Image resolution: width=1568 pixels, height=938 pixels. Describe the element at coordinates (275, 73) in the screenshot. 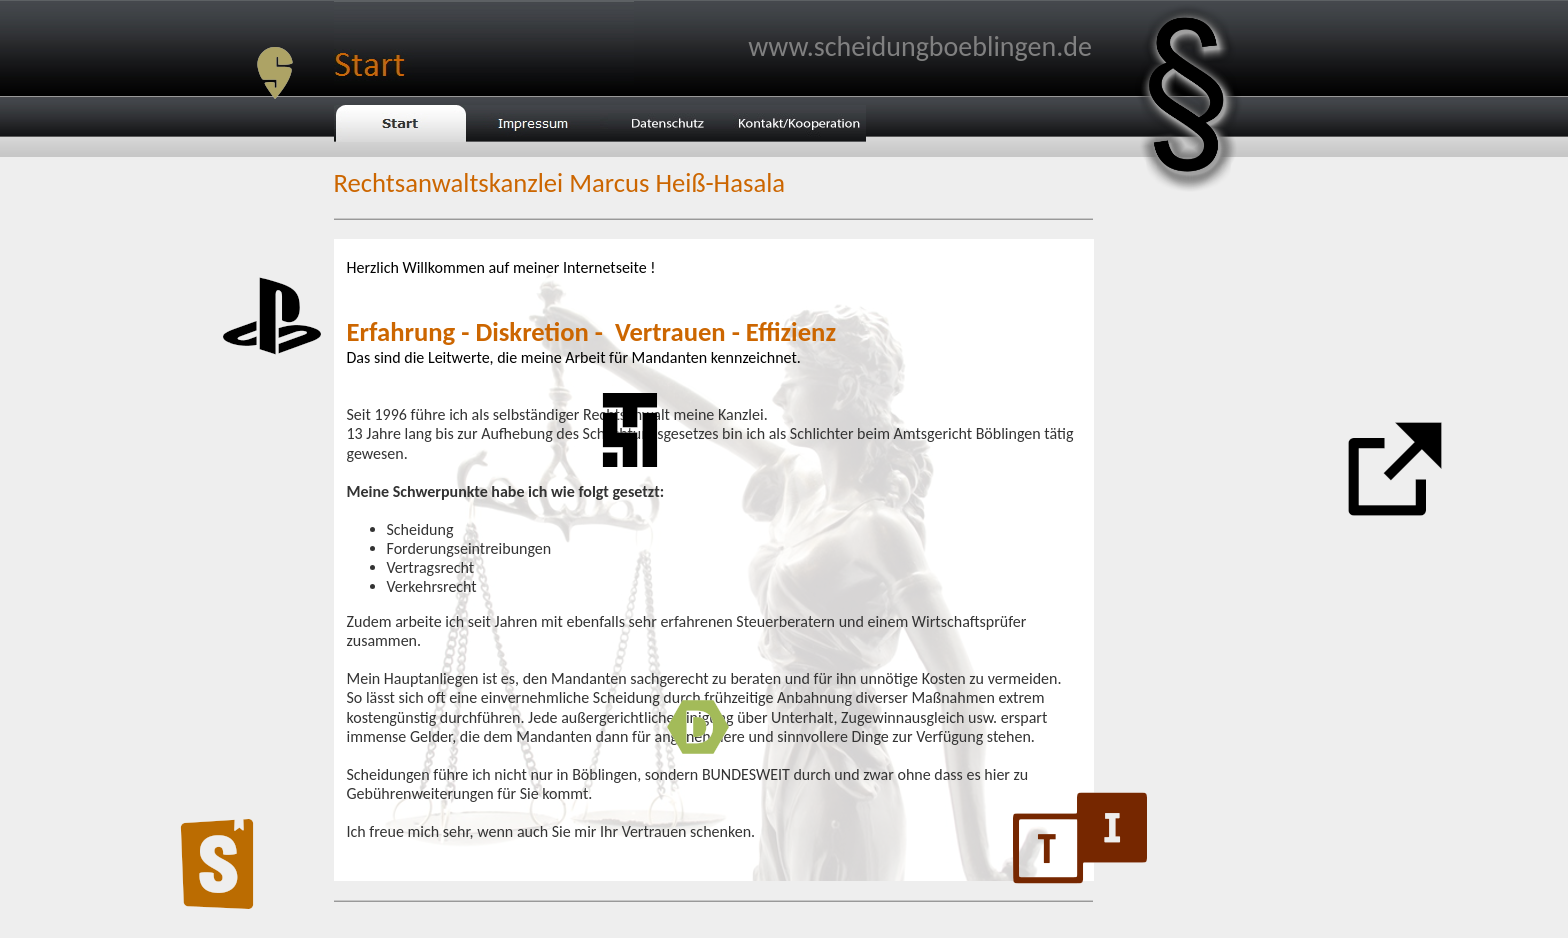

I see `open the Swiggy food delivery app` at that location.